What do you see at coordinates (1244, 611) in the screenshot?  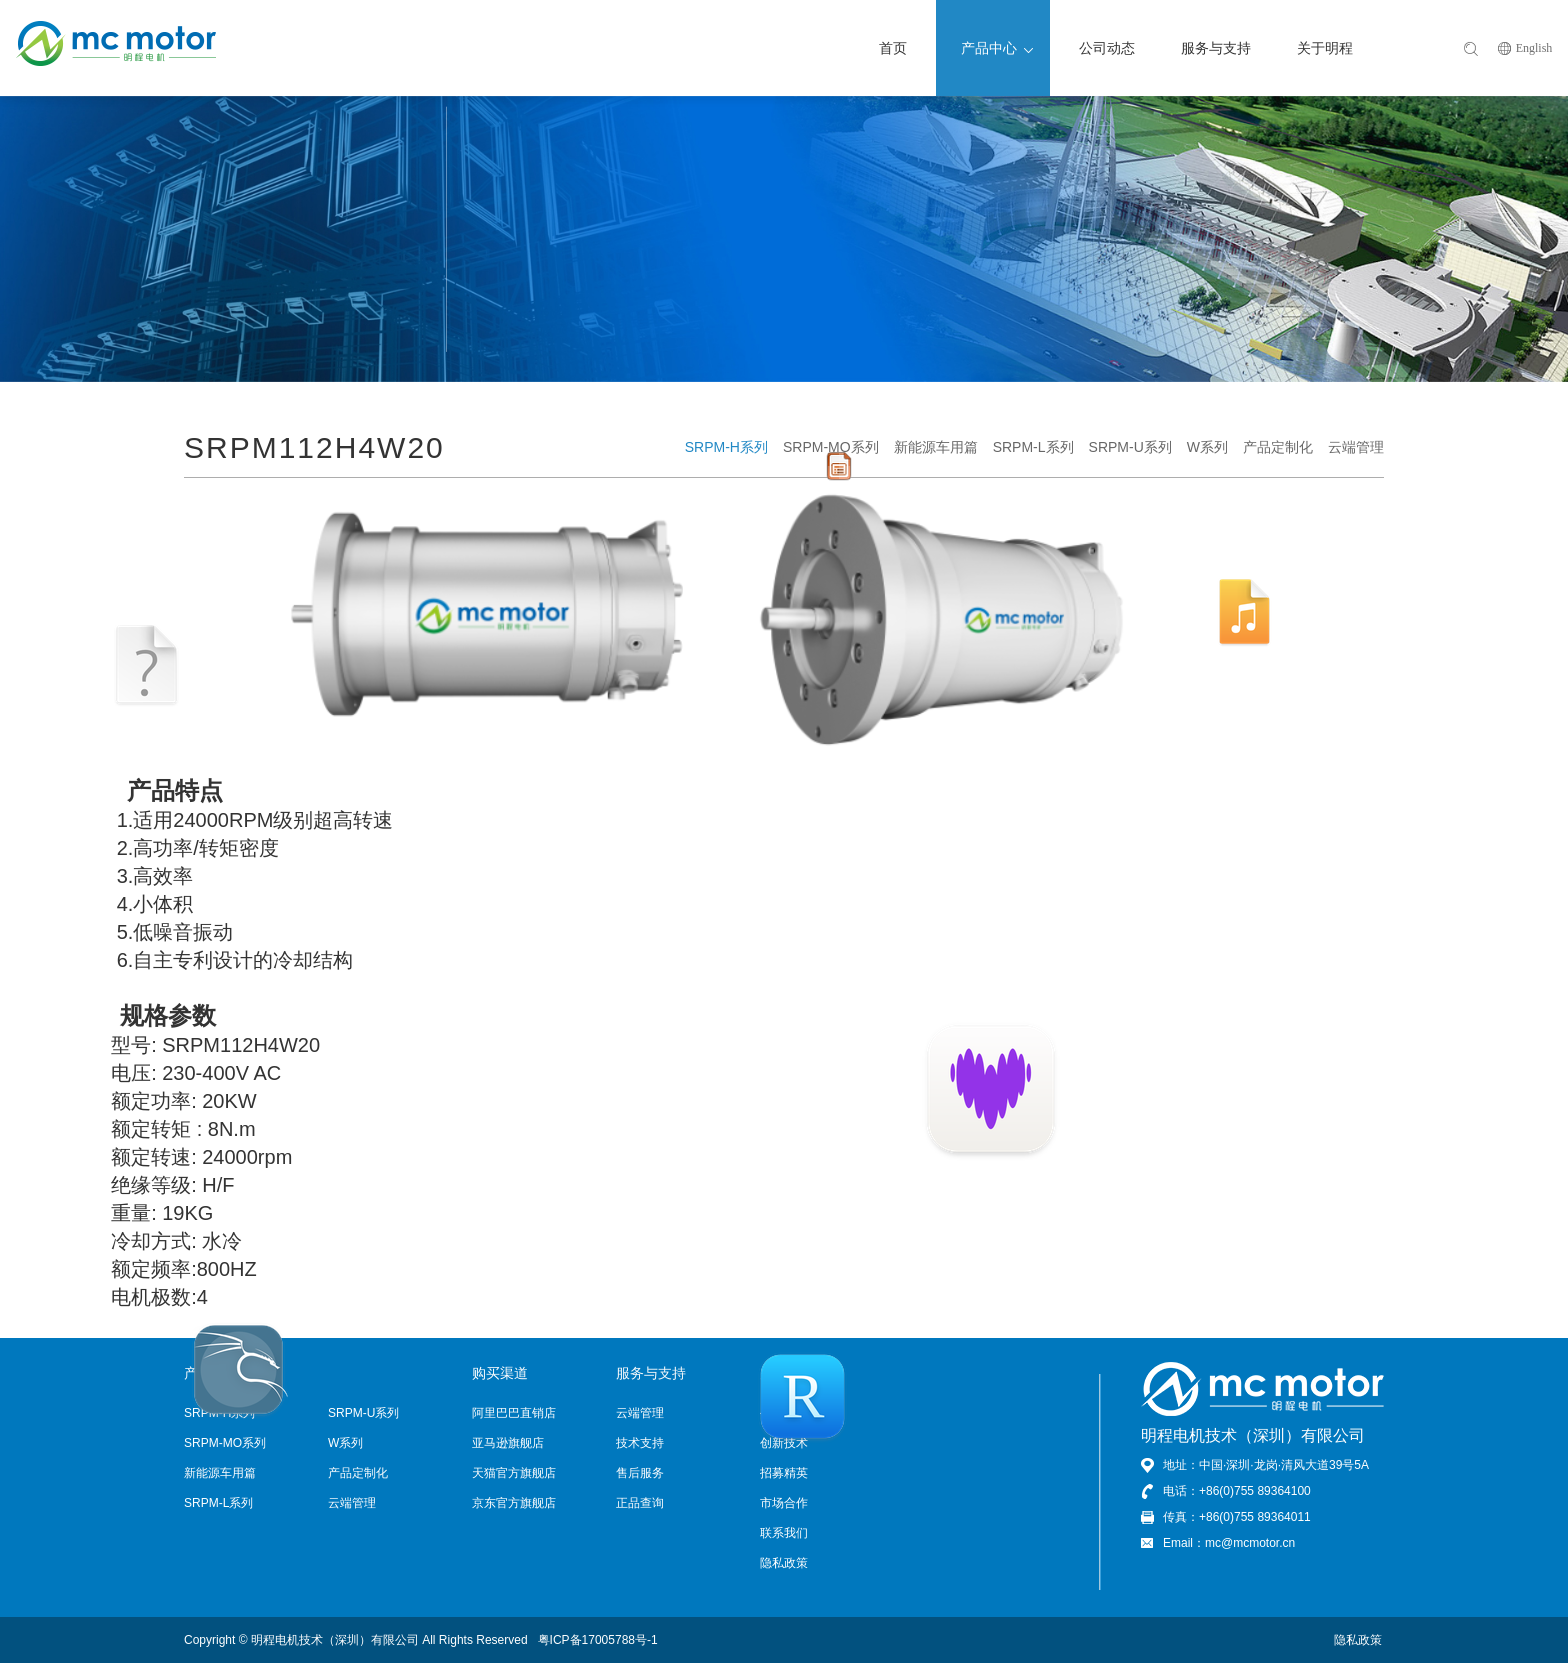 I see `an ogg audio file` at bounding box center [1244, 611].